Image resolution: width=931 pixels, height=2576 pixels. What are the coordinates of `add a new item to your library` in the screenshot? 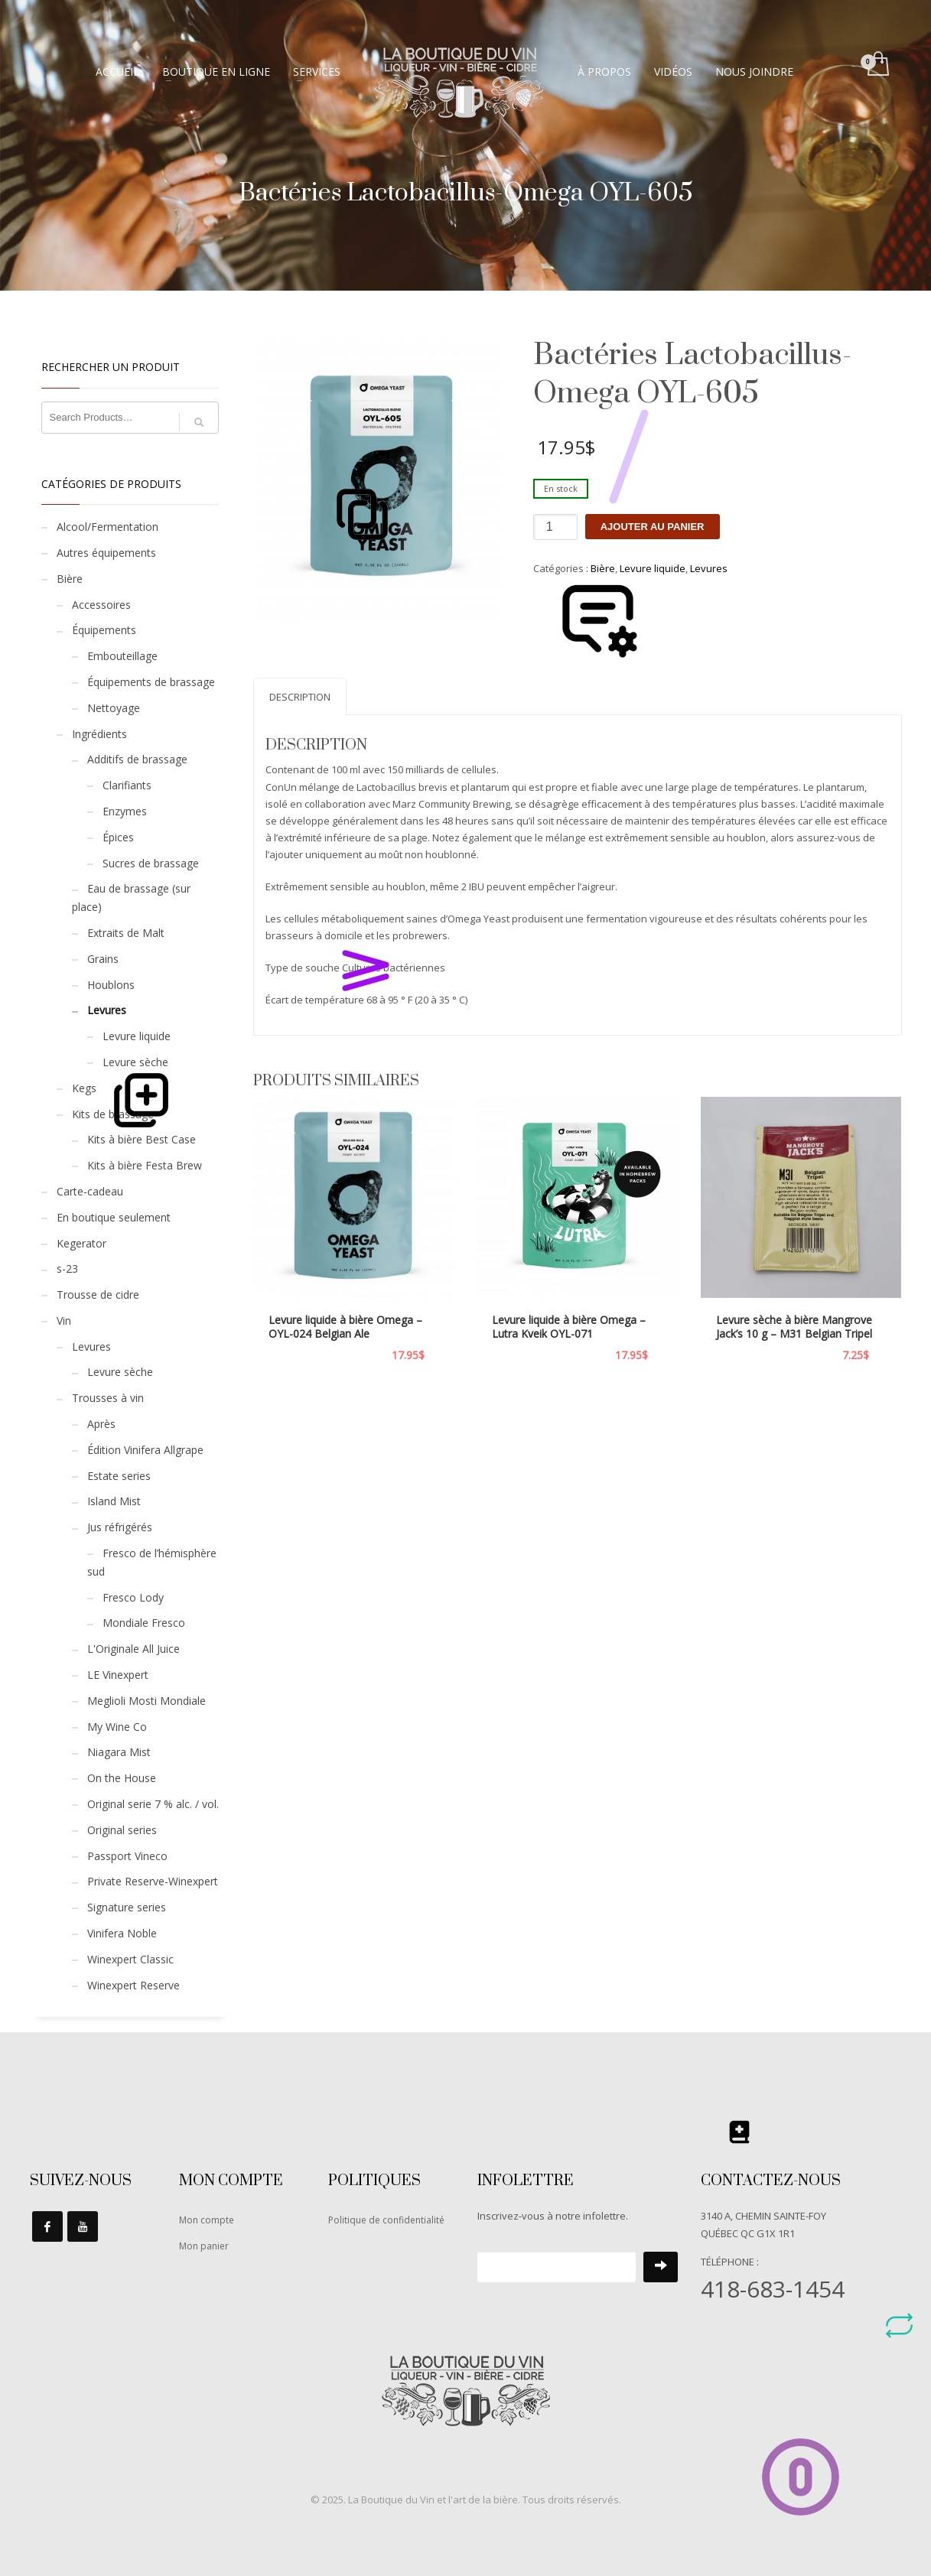 It's located at (141, 1100).